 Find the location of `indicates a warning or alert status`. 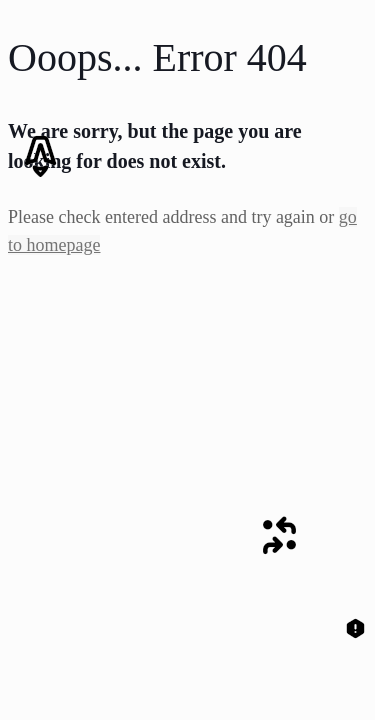

indicates a warning or alert status is located at coordinates (355, 628).